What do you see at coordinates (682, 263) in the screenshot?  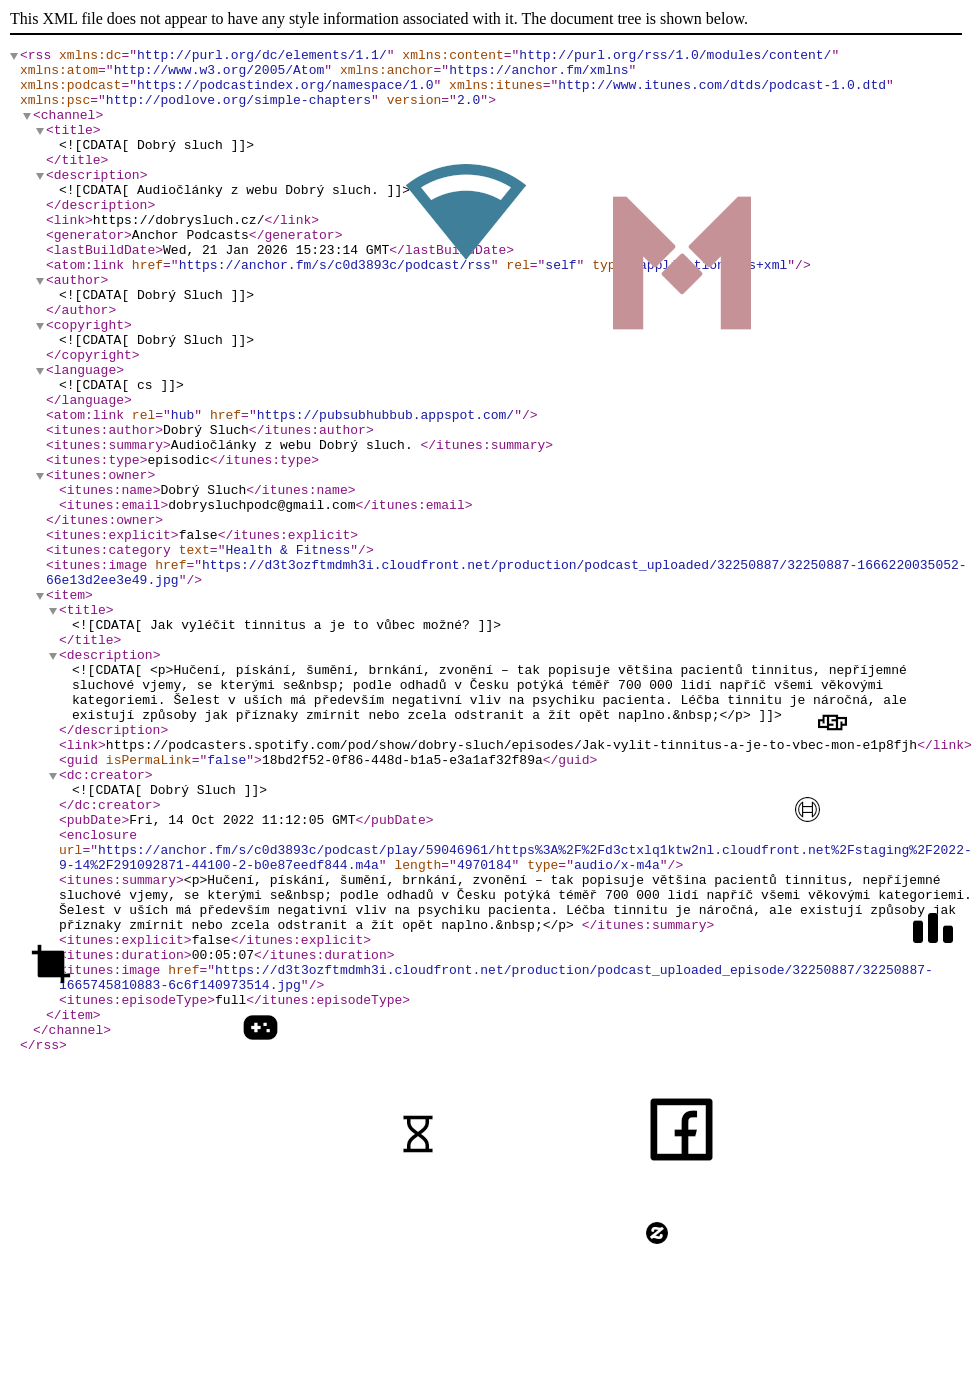 I see `open the AnkerMake 3D printer app` at bounding box center [682, 263].